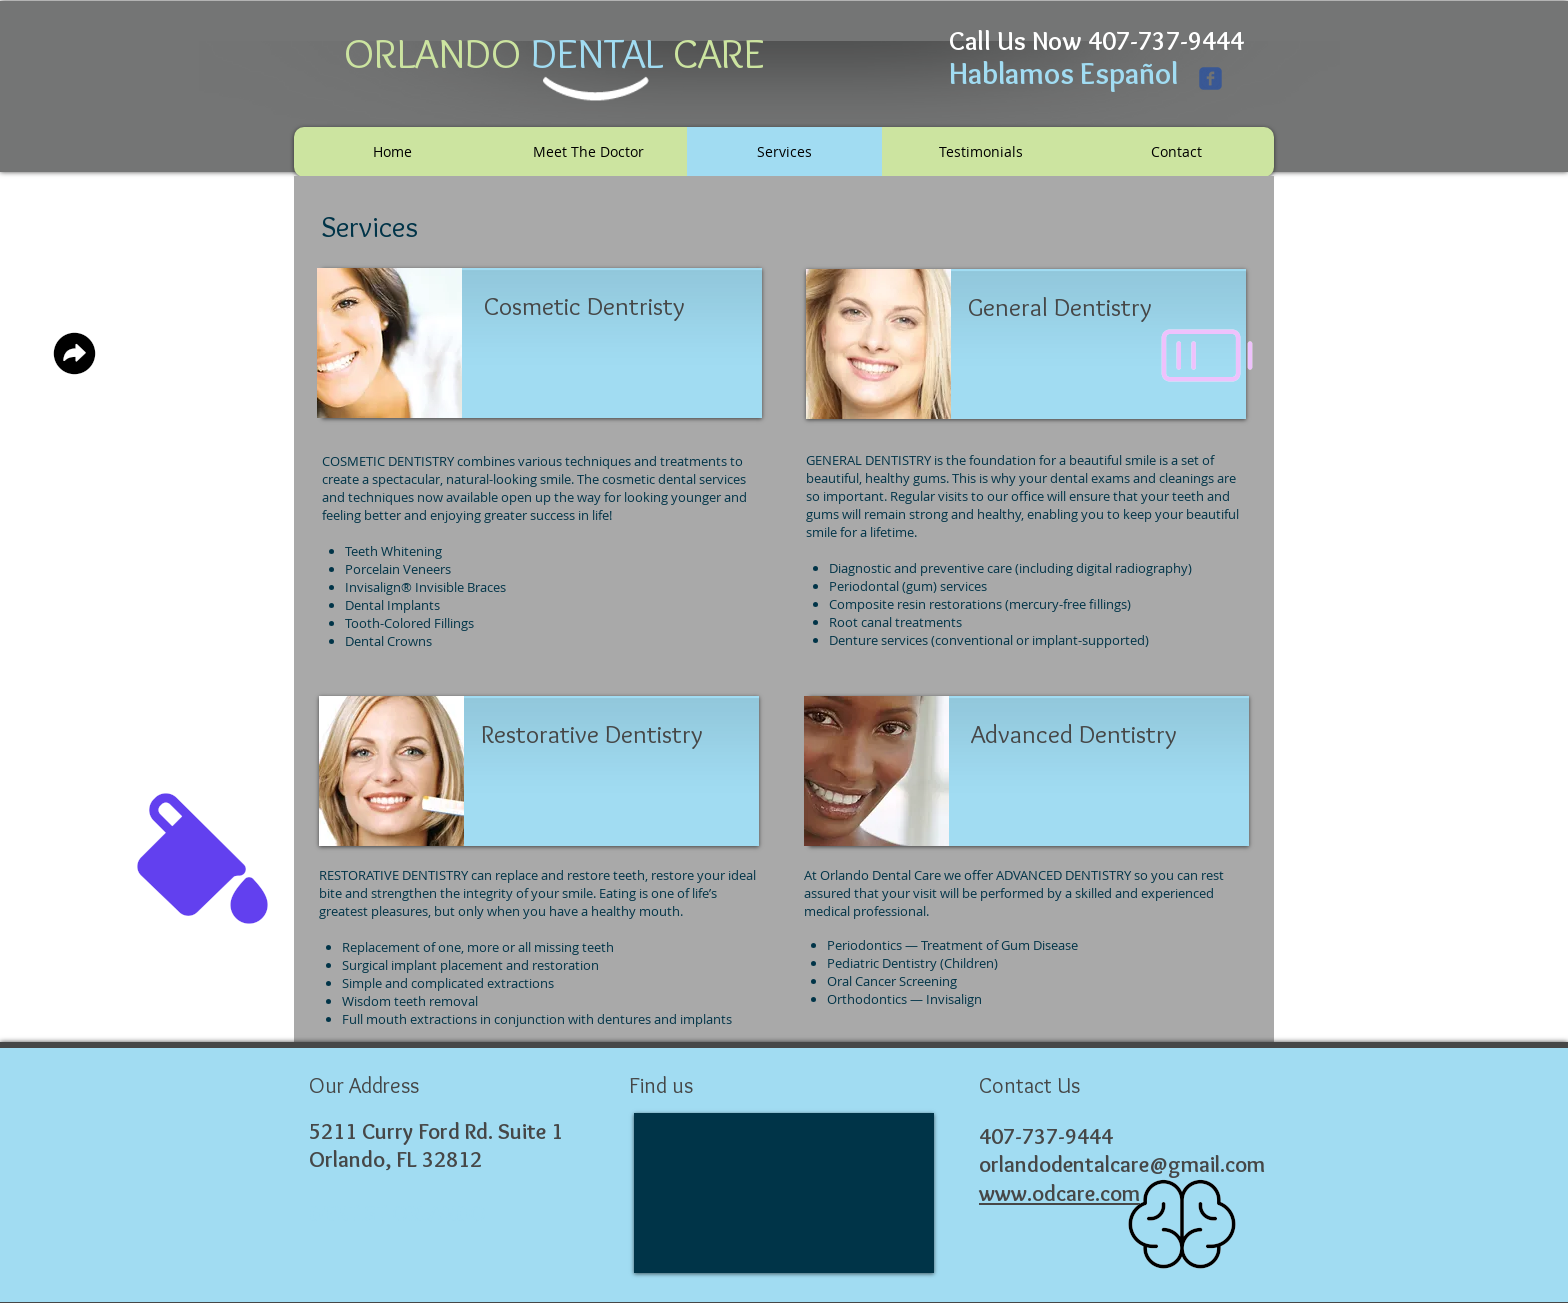 The height and width of the screenshot is (1303, 1568). I want to click on share or forward content, so click(74, 353).